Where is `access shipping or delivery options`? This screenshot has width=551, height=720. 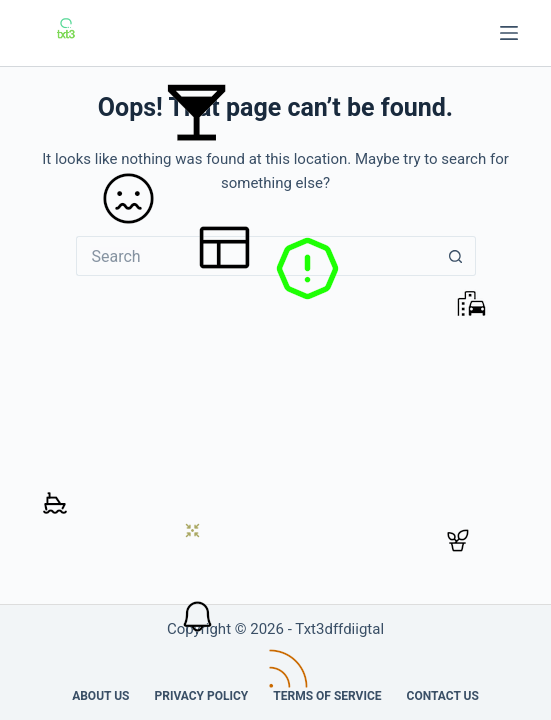 access shipping or delivery options is located at coordinates (55, 503).